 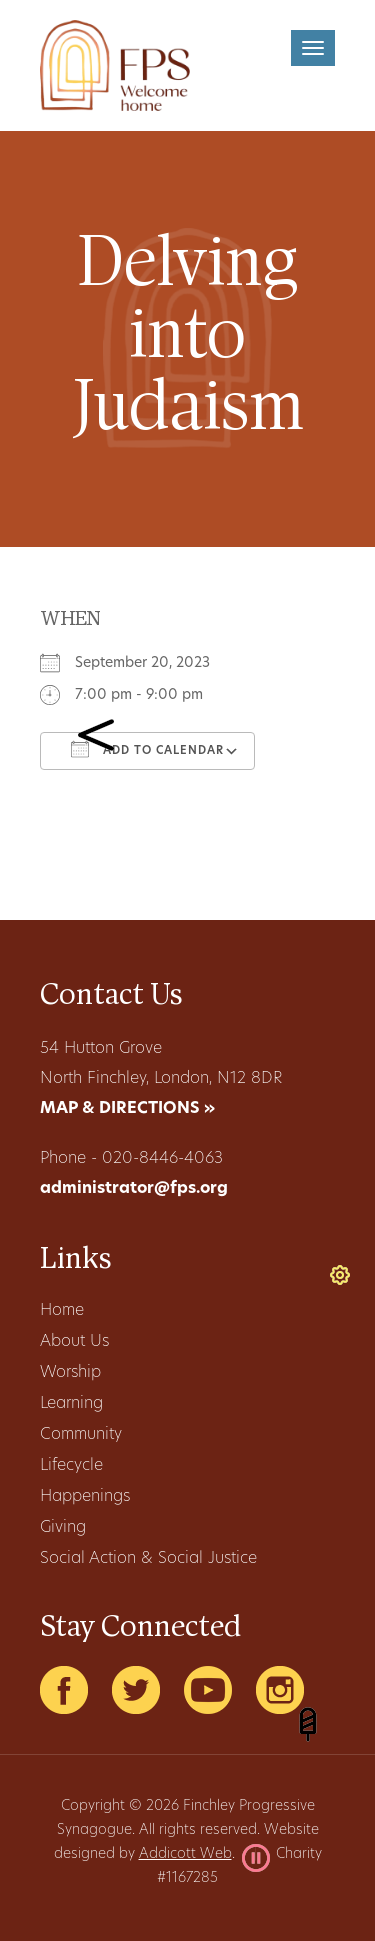 I want to click on browse desserts or frozen treats, so click(x=308, y=1724).